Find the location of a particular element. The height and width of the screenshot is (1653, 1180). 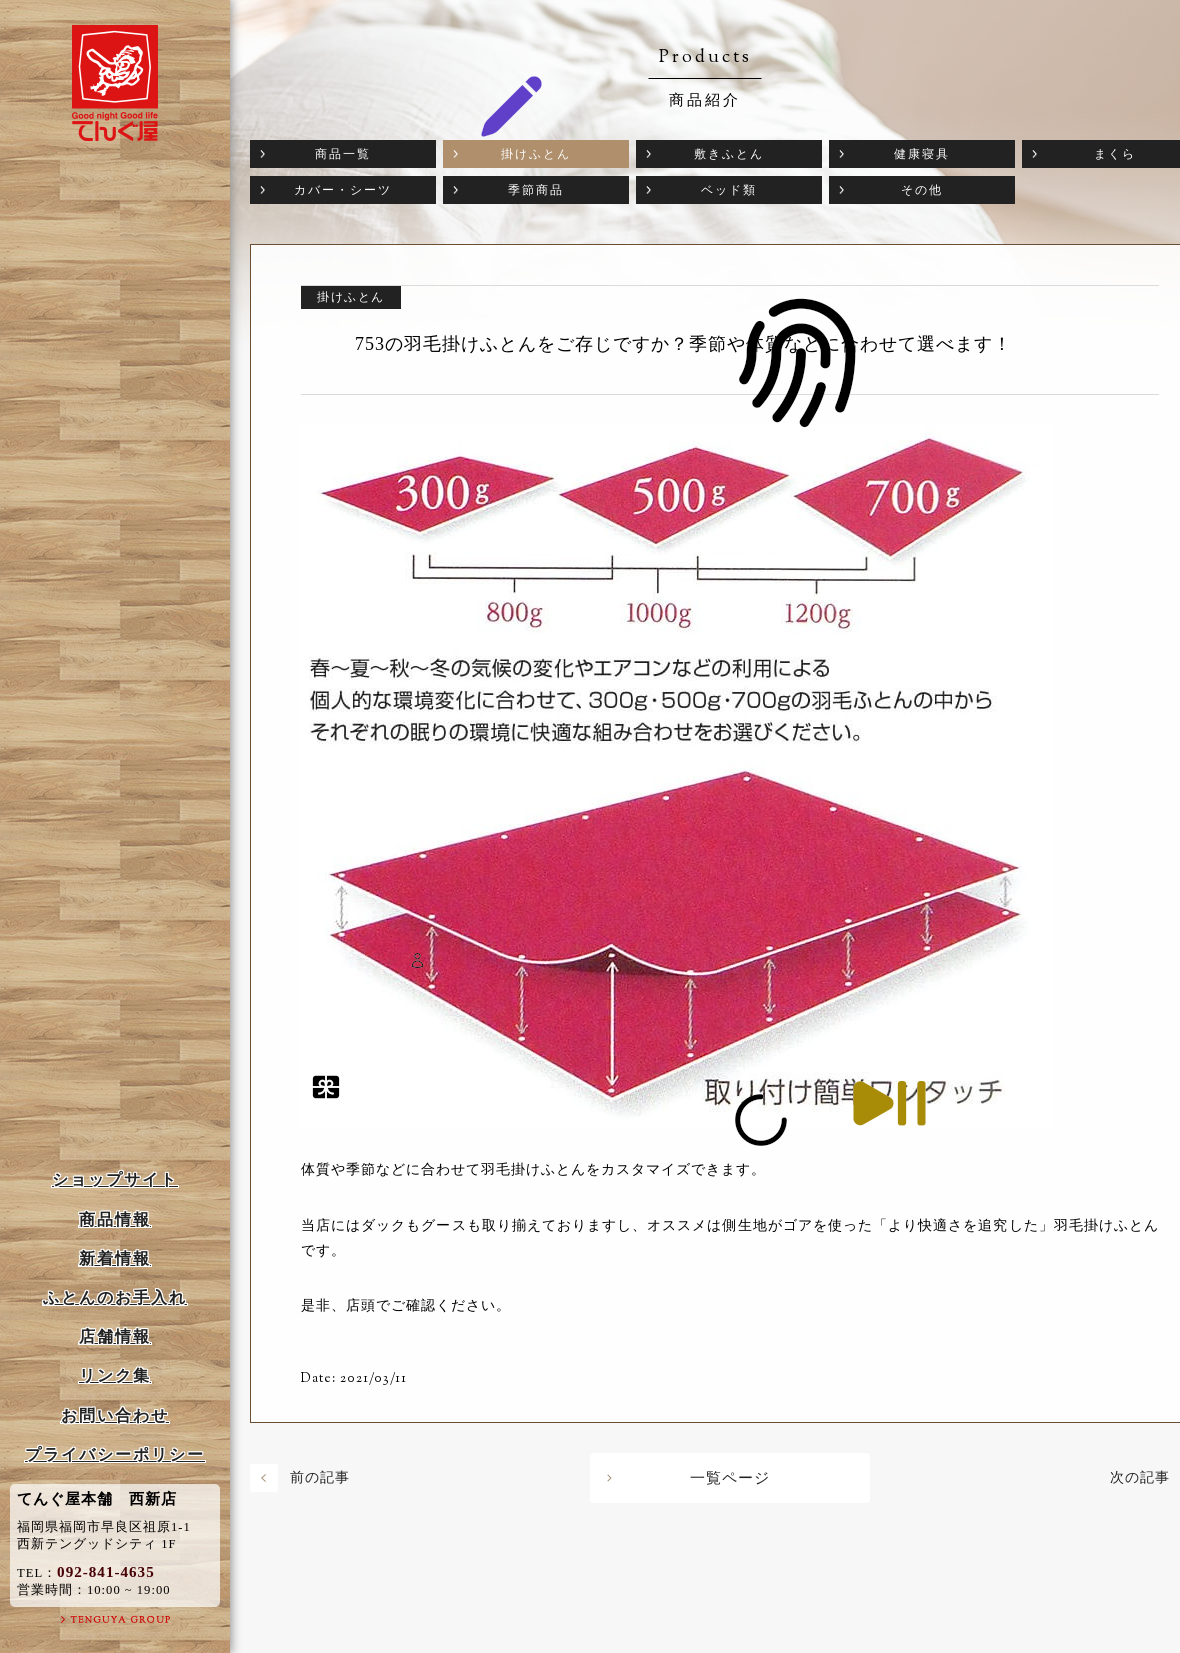

view or redeem a gift is located at coordinates (326, 1087).